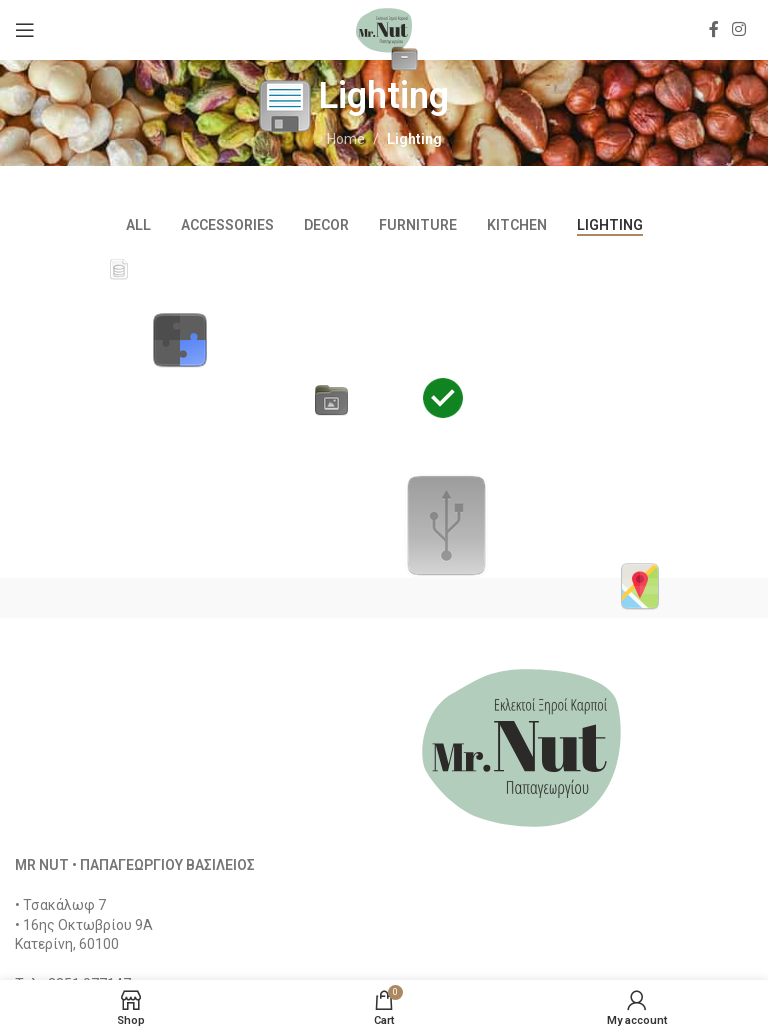 The width and height of the screenshot is (768, 1035). Describe the element at coordinates (331, 399) in the screenshot. I see `open your pictures folder` at that location.